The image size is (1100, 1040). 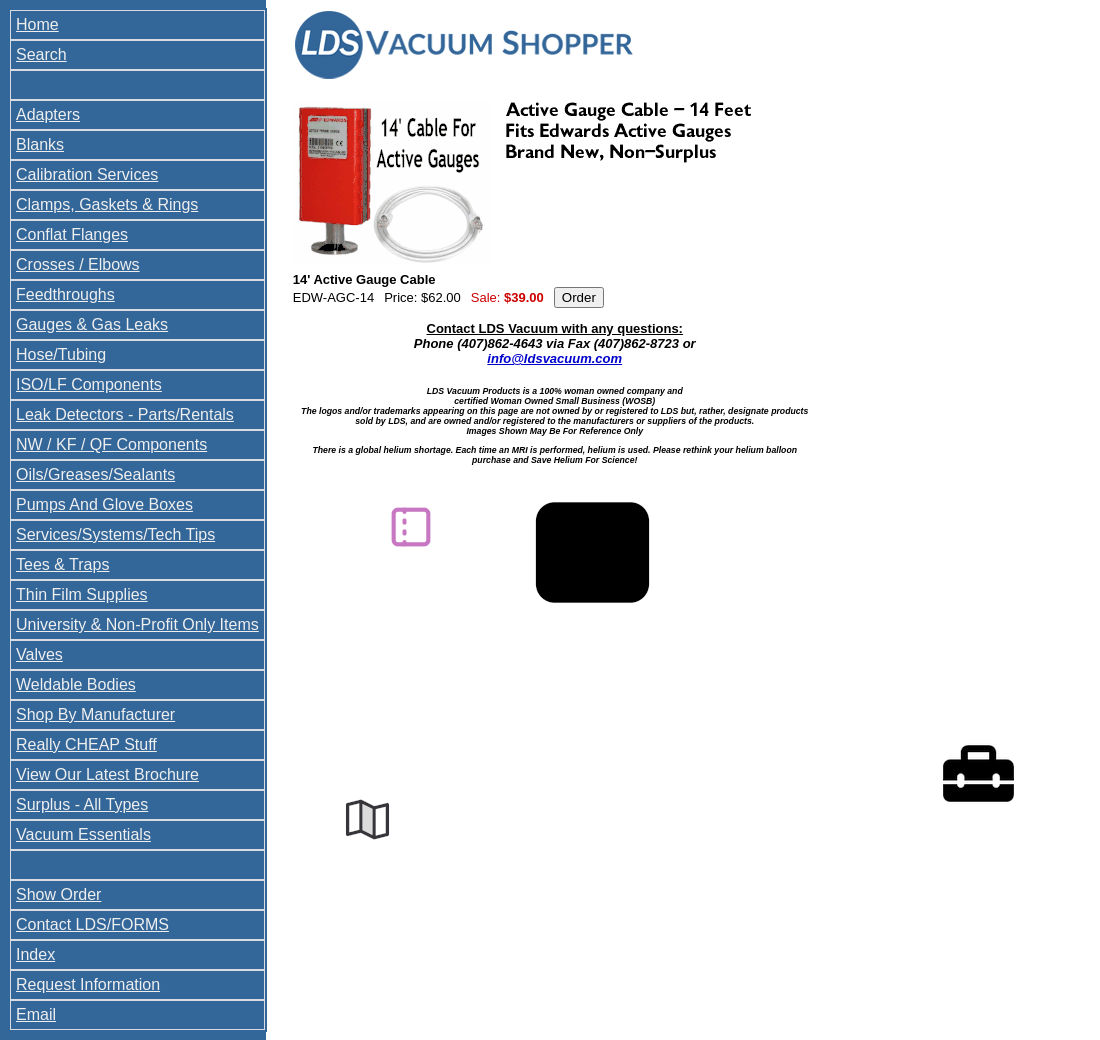 I want to click on crop image to 5:4 aspect ratio, so click(x=592, y=552).